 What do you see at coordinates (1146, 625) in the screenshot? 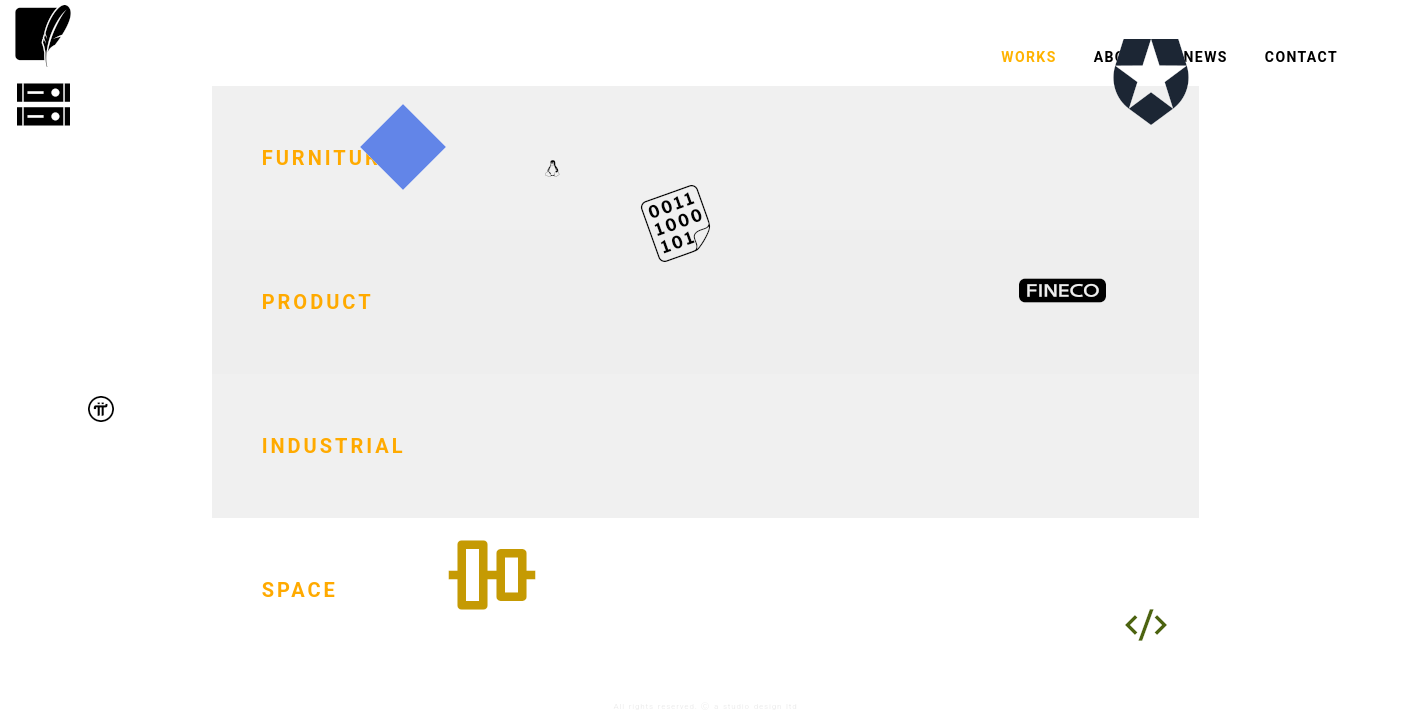
I see `view or edit source code` at bounding box center [1146, 625].